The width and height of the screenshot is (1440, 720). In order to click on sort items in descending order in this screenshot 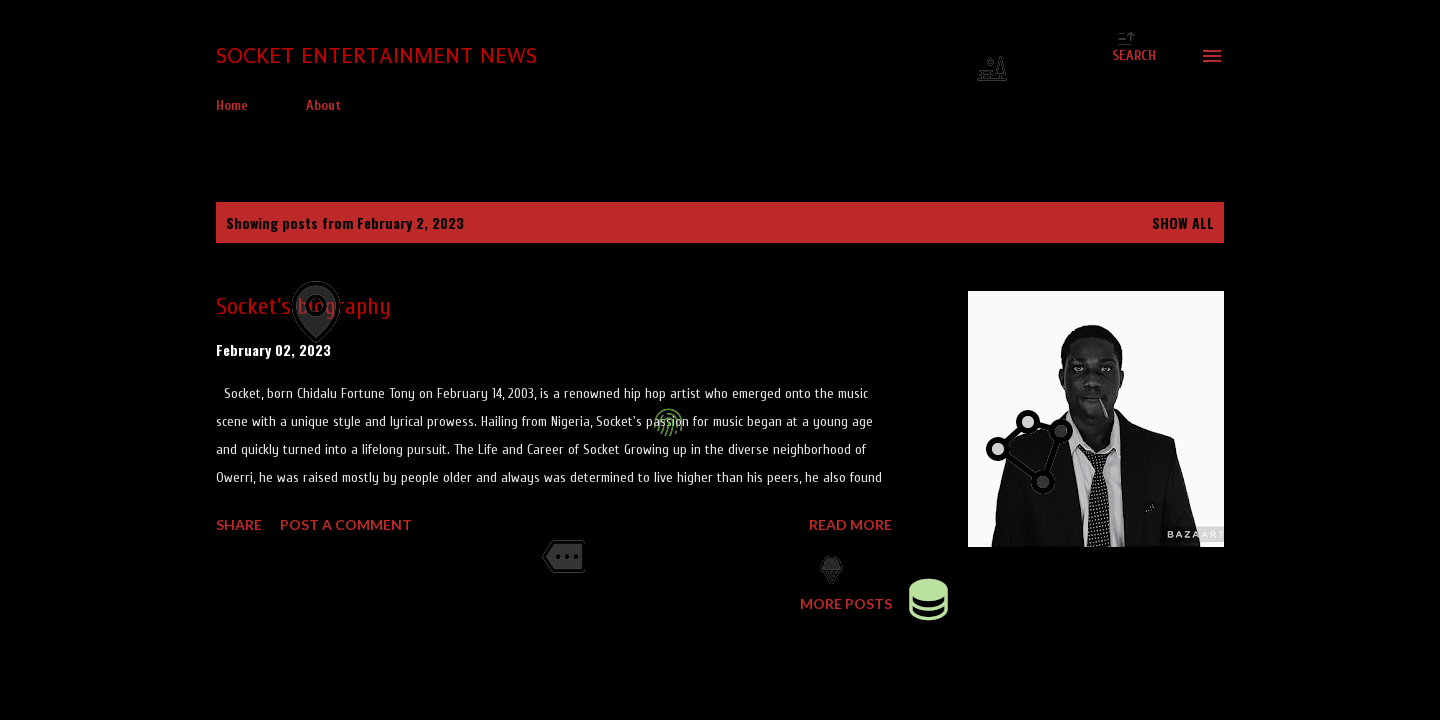, I will do `click(1126, 39)`.